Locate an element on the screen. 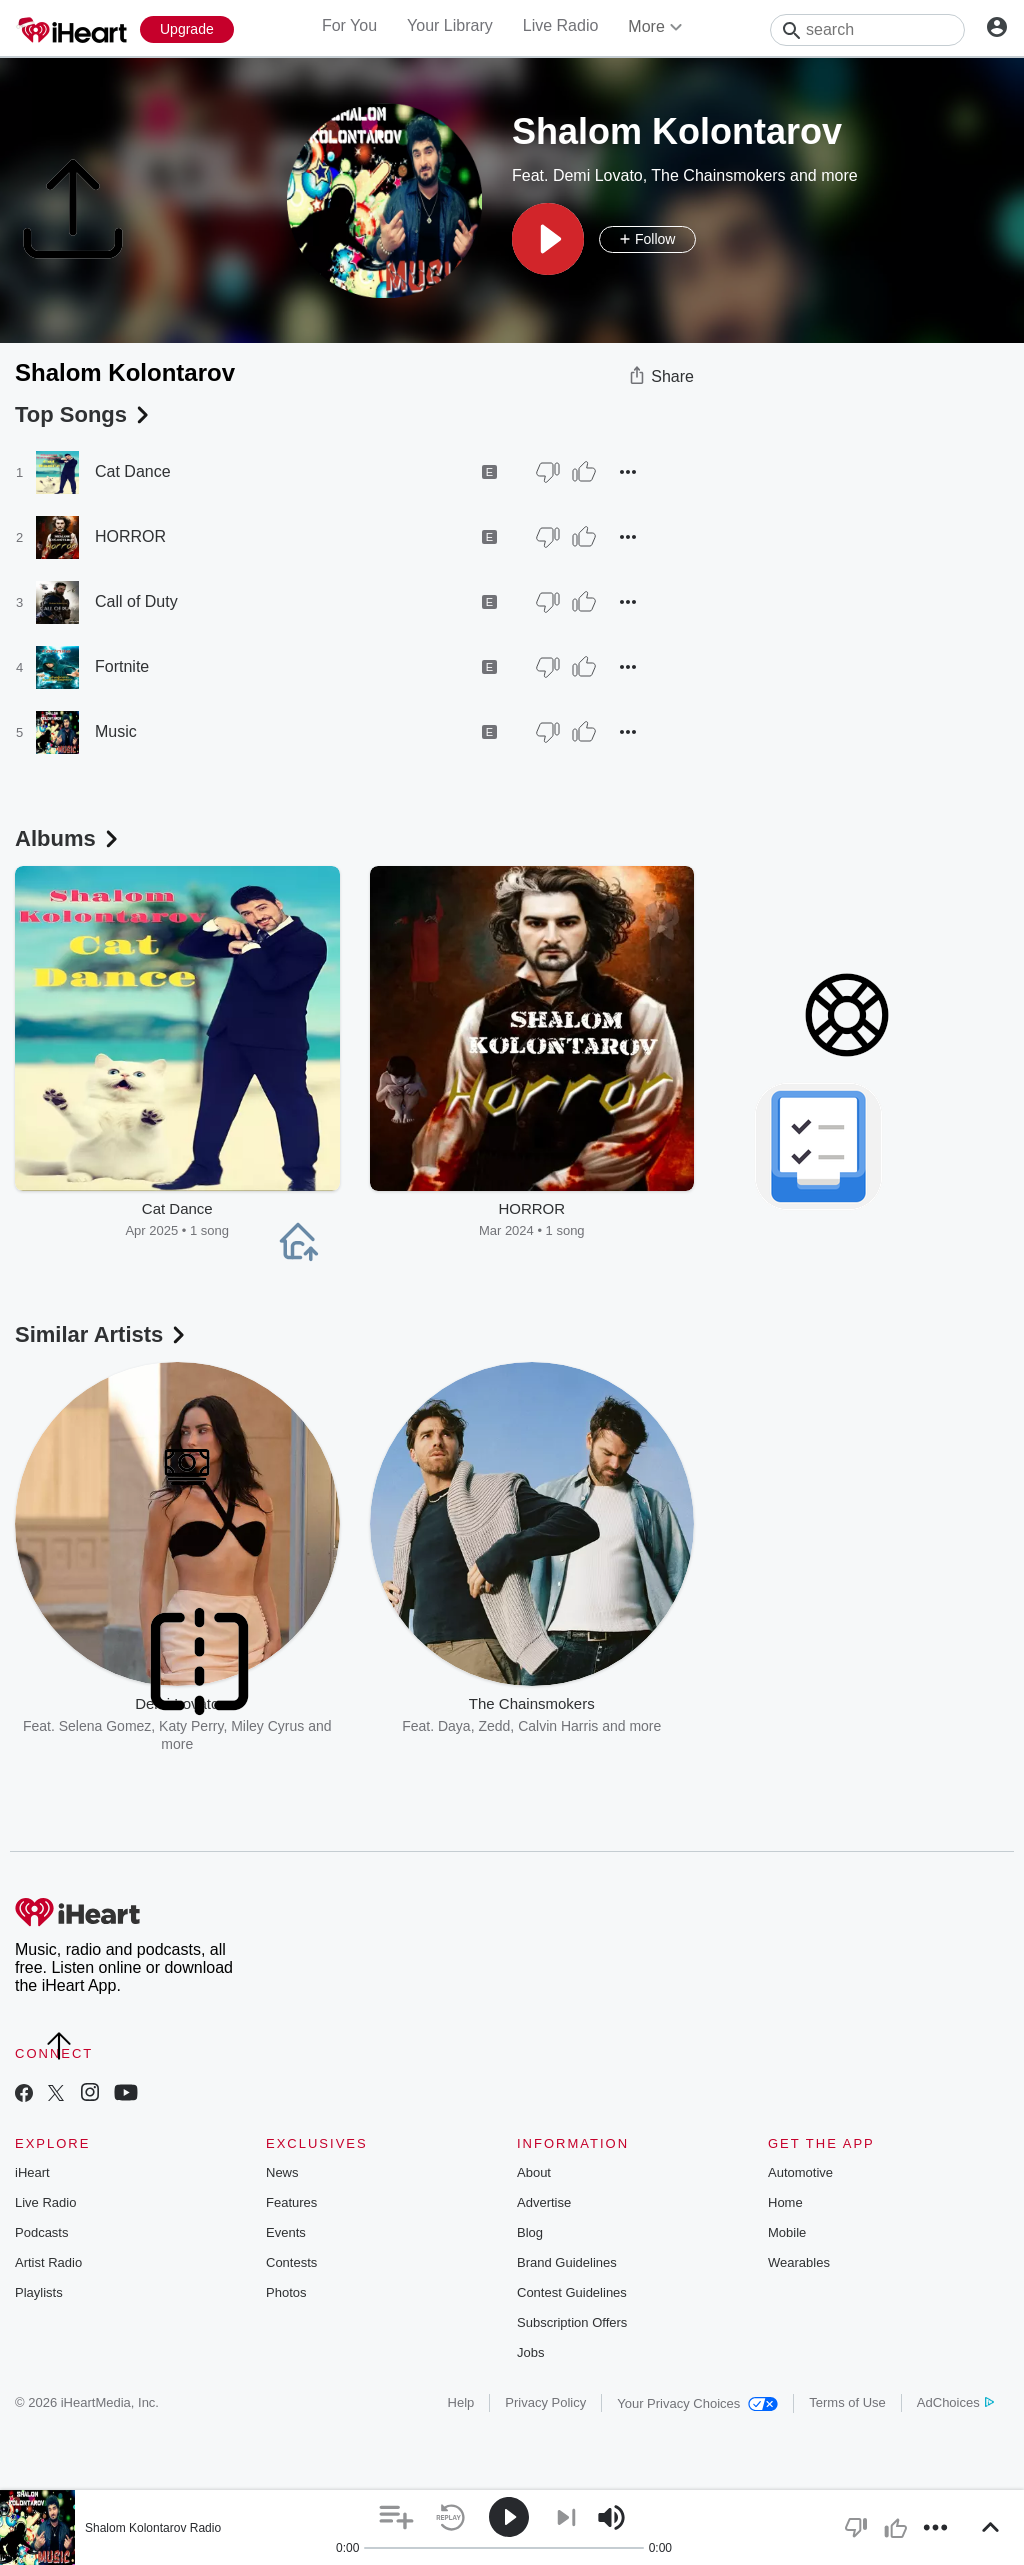 The width and height of the screenshot is (1024, 2565). flip image horizontally is located at coordinates (199, 1661).